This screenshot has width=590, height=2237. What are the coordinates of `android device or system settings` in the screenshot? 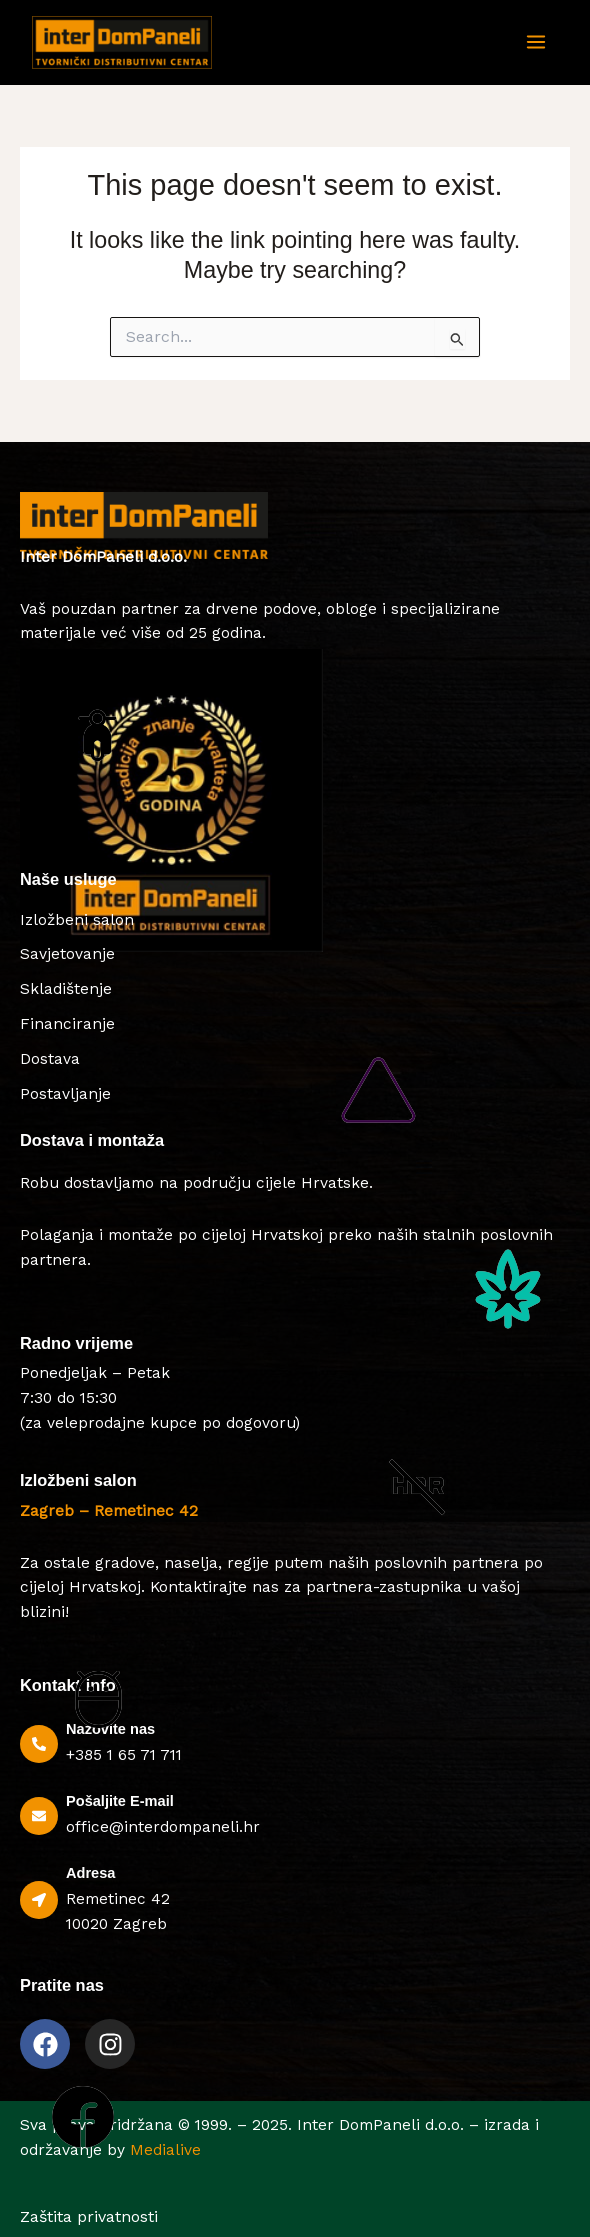 It's located at (98, 1698).